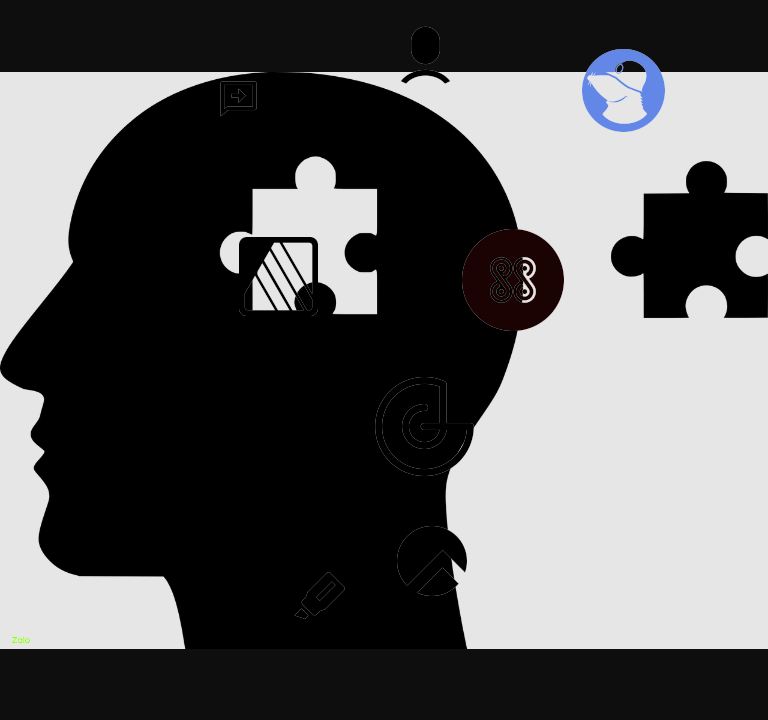  What do you see at coordinates (425, 55) in the screenshot?
I see `view your profile` at bounding box center [425, 55].